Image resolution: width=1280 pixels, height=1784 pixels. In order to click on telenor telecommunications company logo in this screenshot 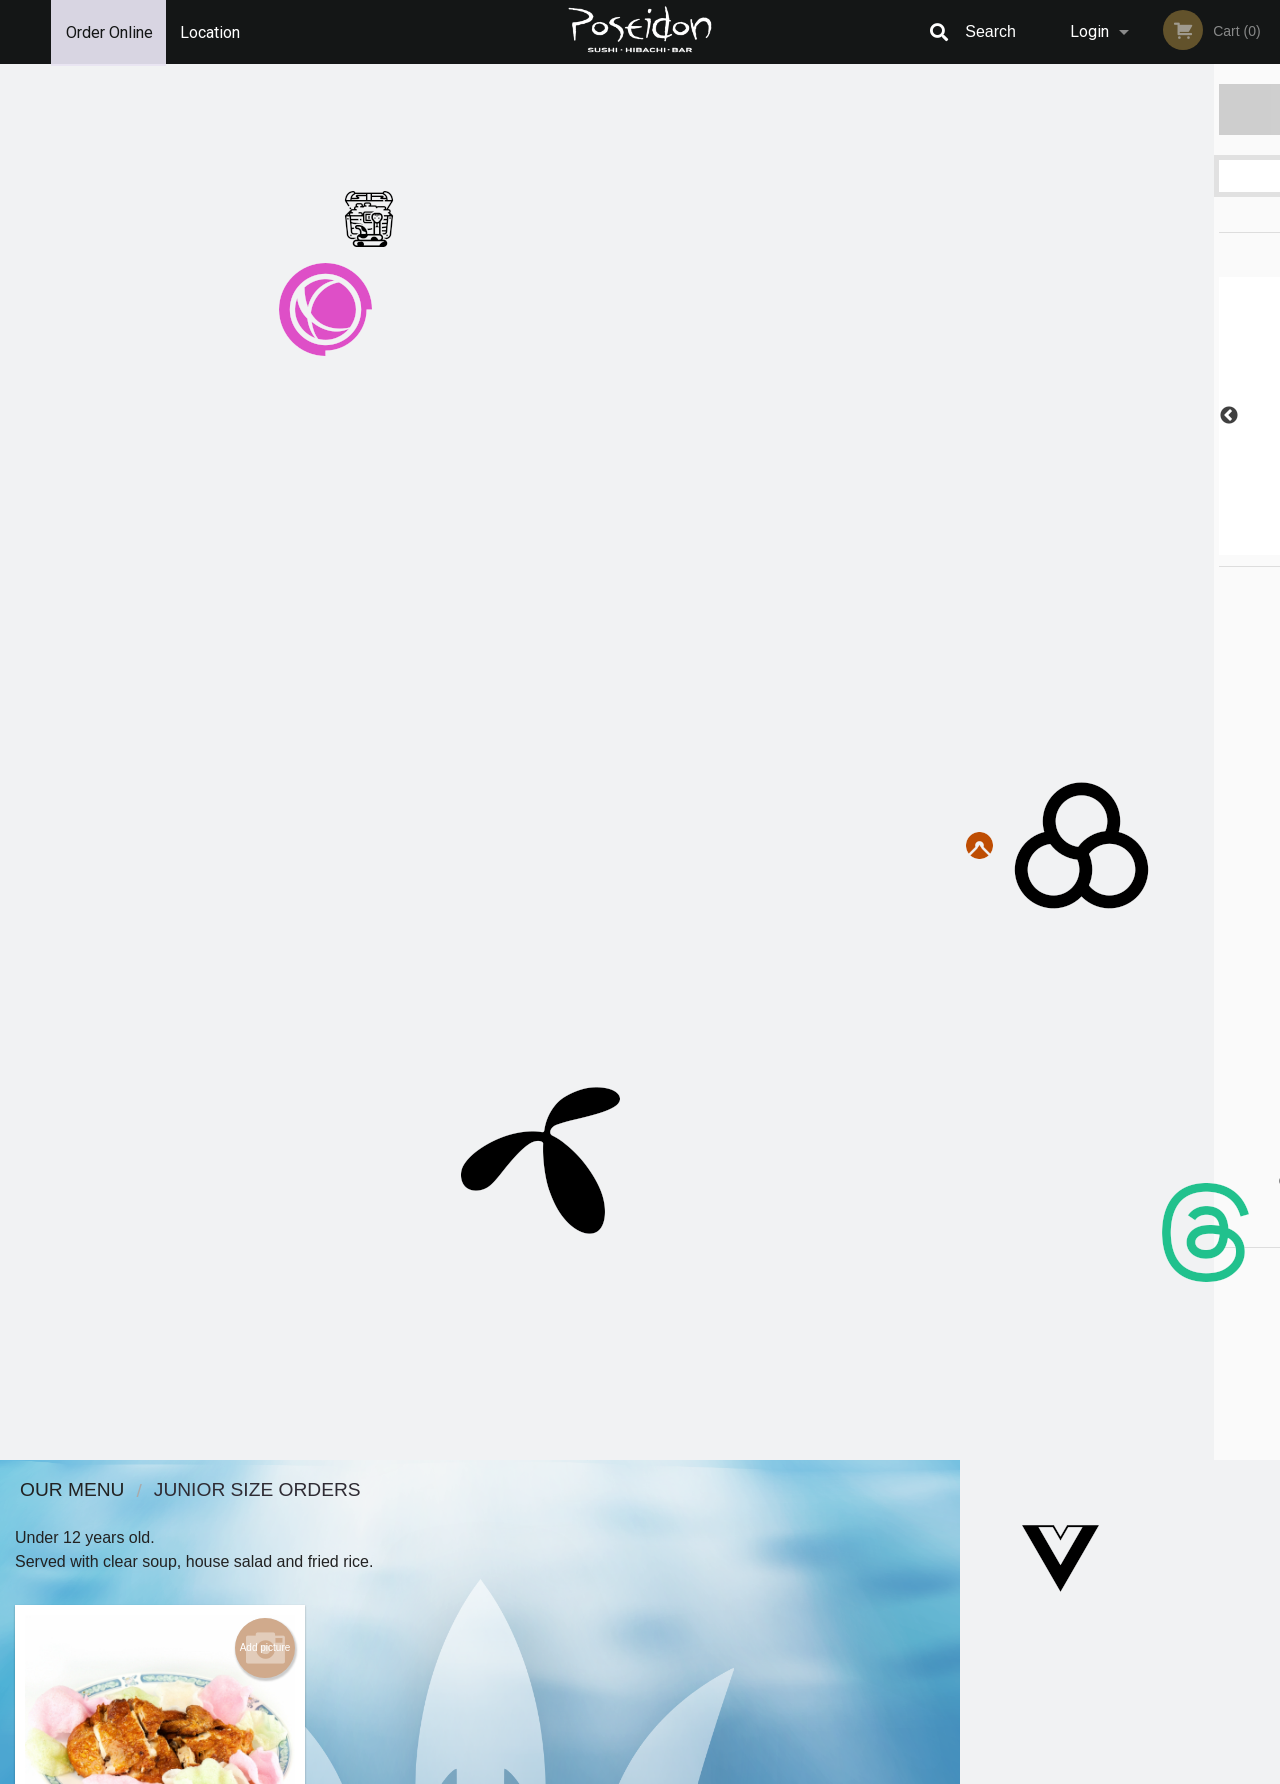, I will do `click(540, 1160)`.